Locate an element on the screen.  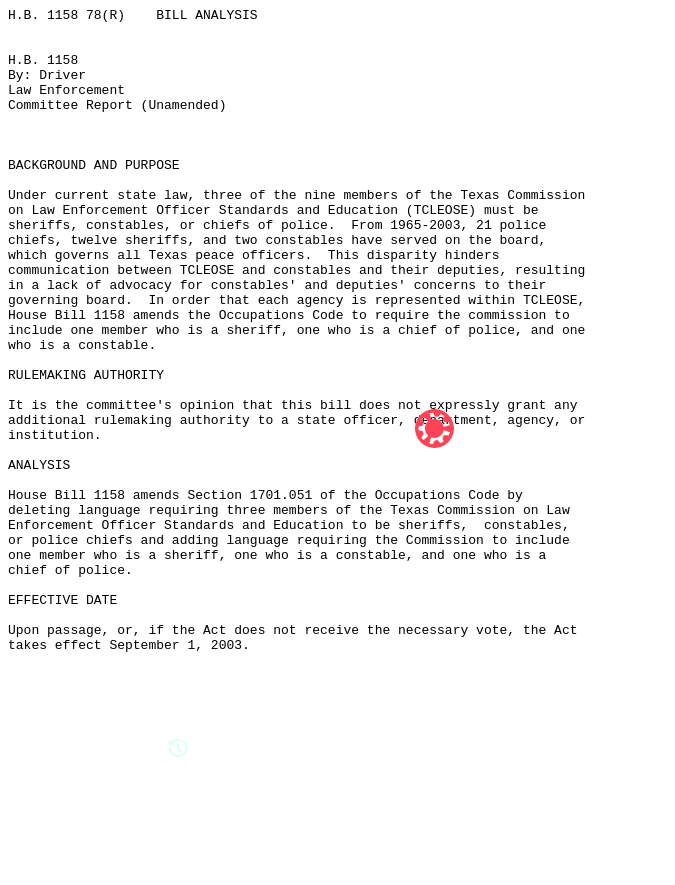
kubuntu linux distribution logo is located at coordinates (434, 428).